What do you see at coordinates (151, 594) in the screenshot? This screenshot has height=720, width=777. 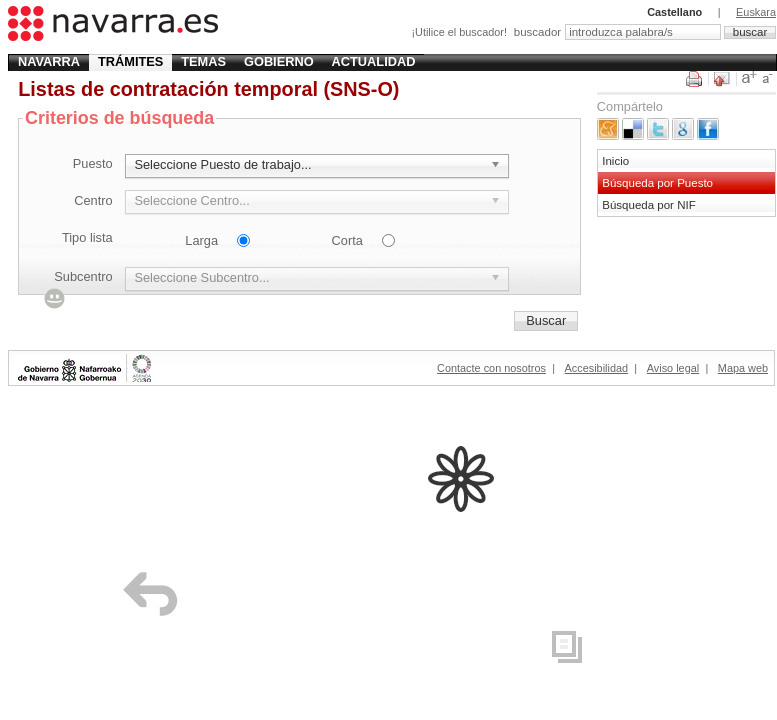 I see `redo last action (right-to-left interface)` at bounding box center [151, 594].